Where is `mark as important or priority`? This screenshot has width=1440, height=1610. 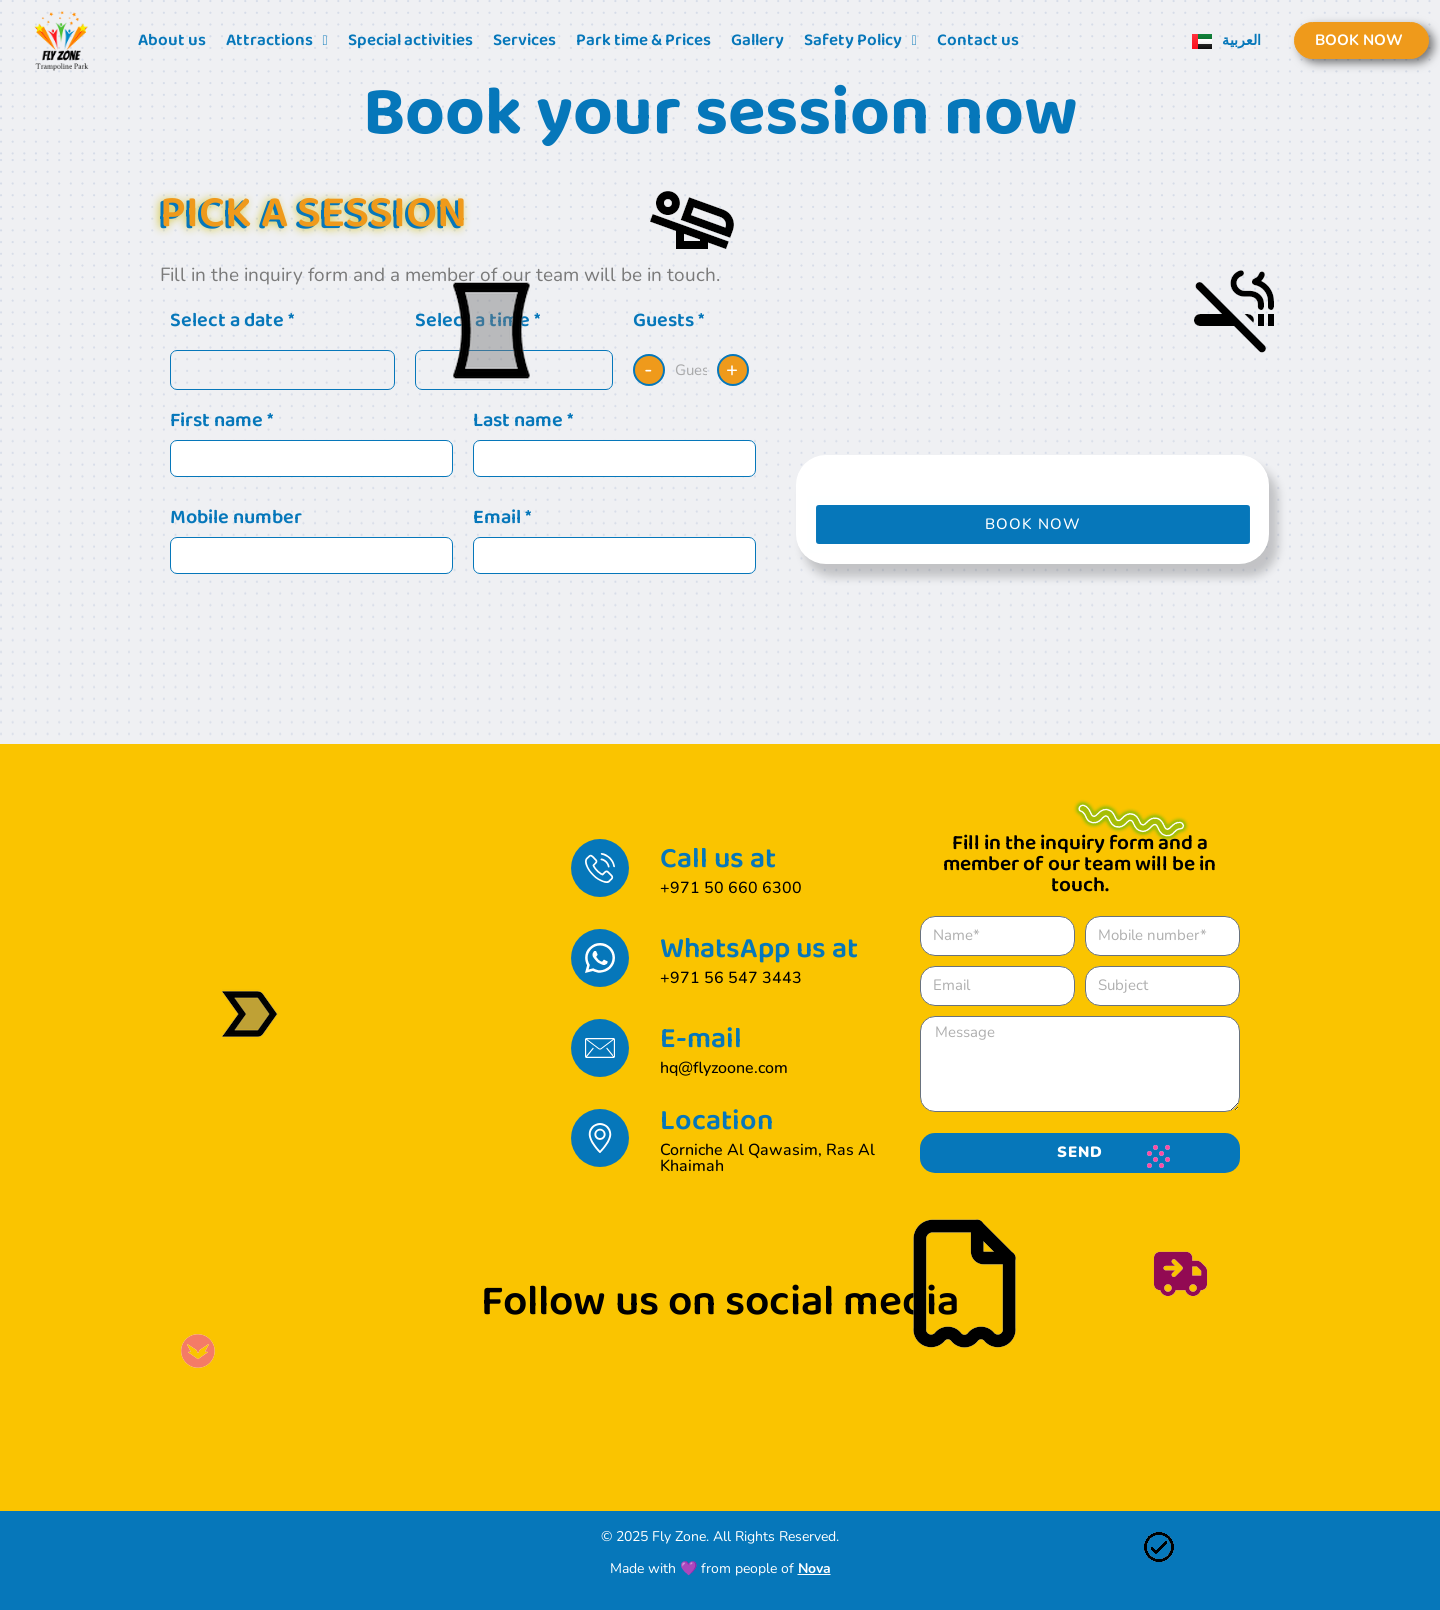
mark as important or priority is located at coordinates (248, 1014).